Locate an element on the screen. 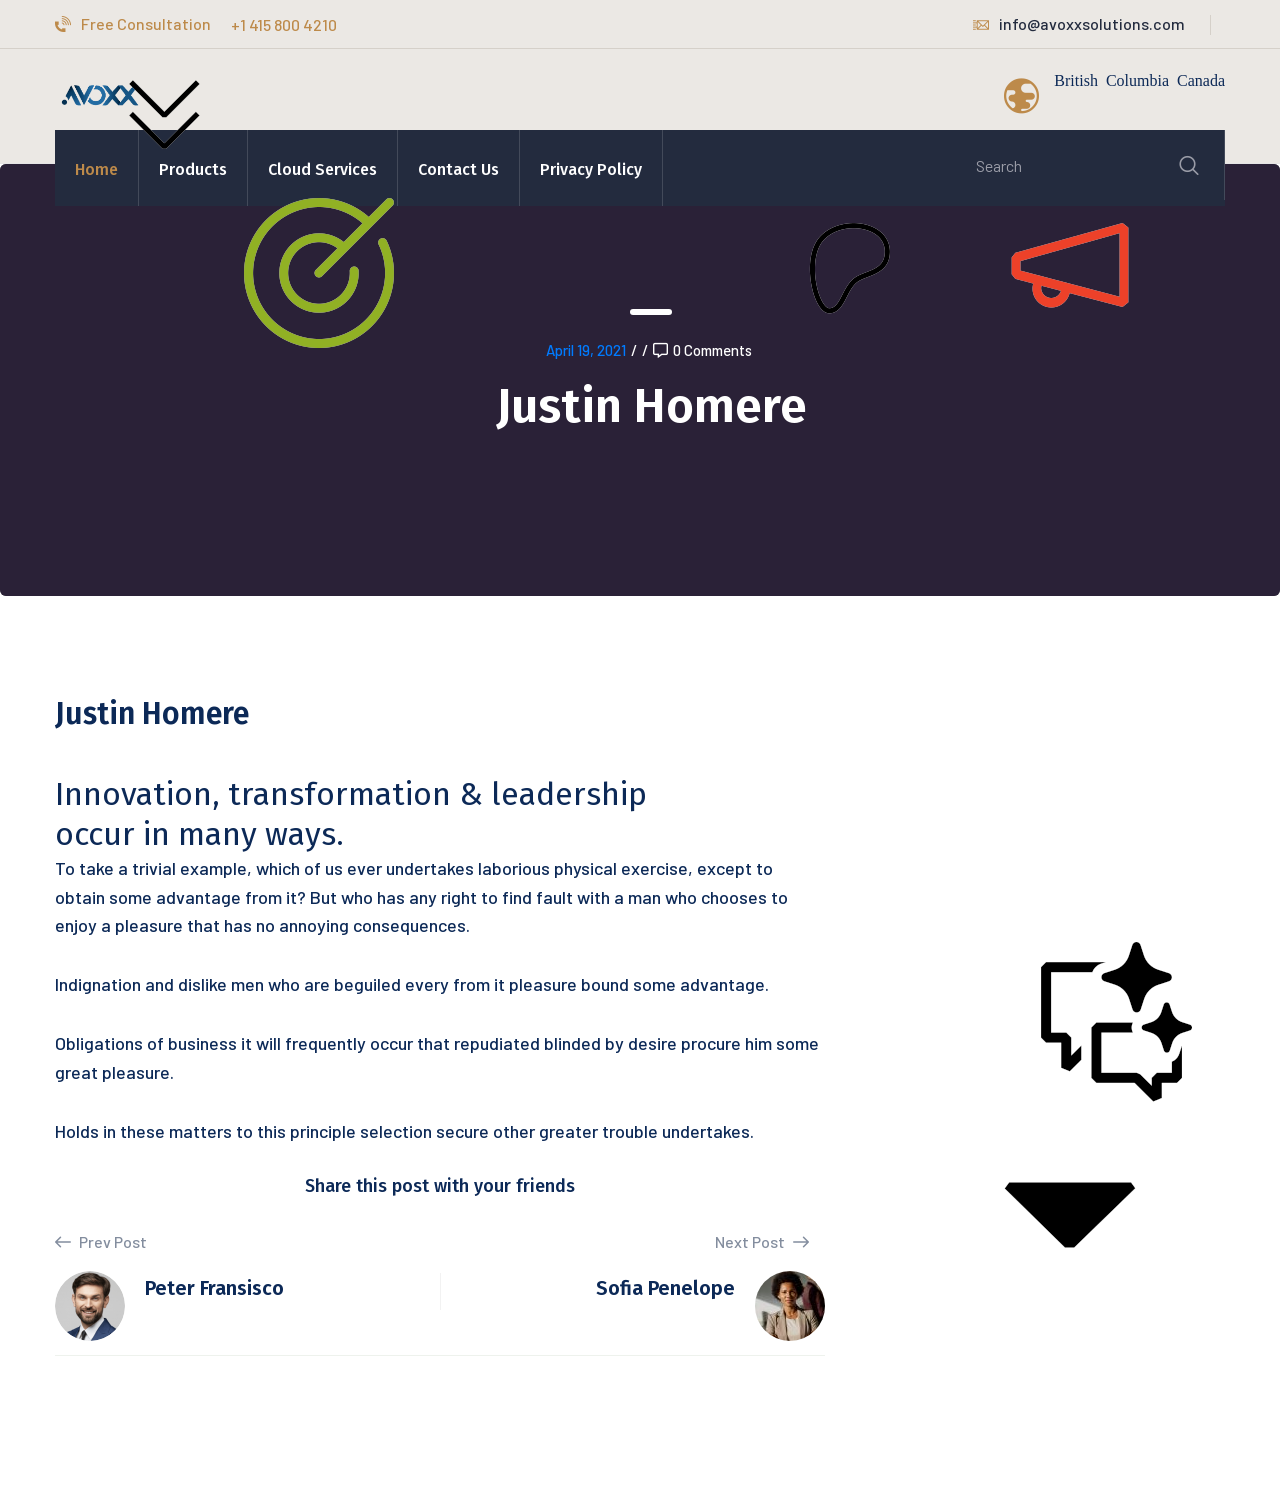  expand a dropdown menu or list is located at coordinates (1070, 1215).